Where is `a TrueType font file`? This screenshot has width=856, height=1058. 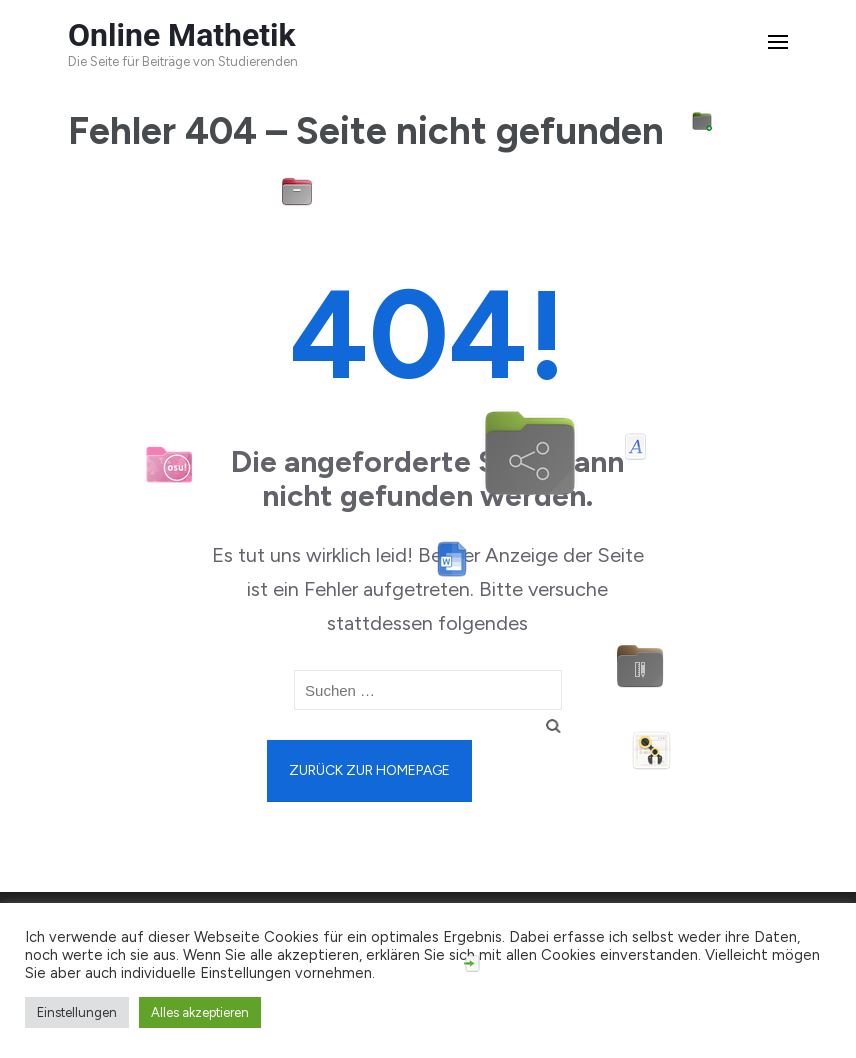 a TrueType font file is located at coordinates (635, 446).